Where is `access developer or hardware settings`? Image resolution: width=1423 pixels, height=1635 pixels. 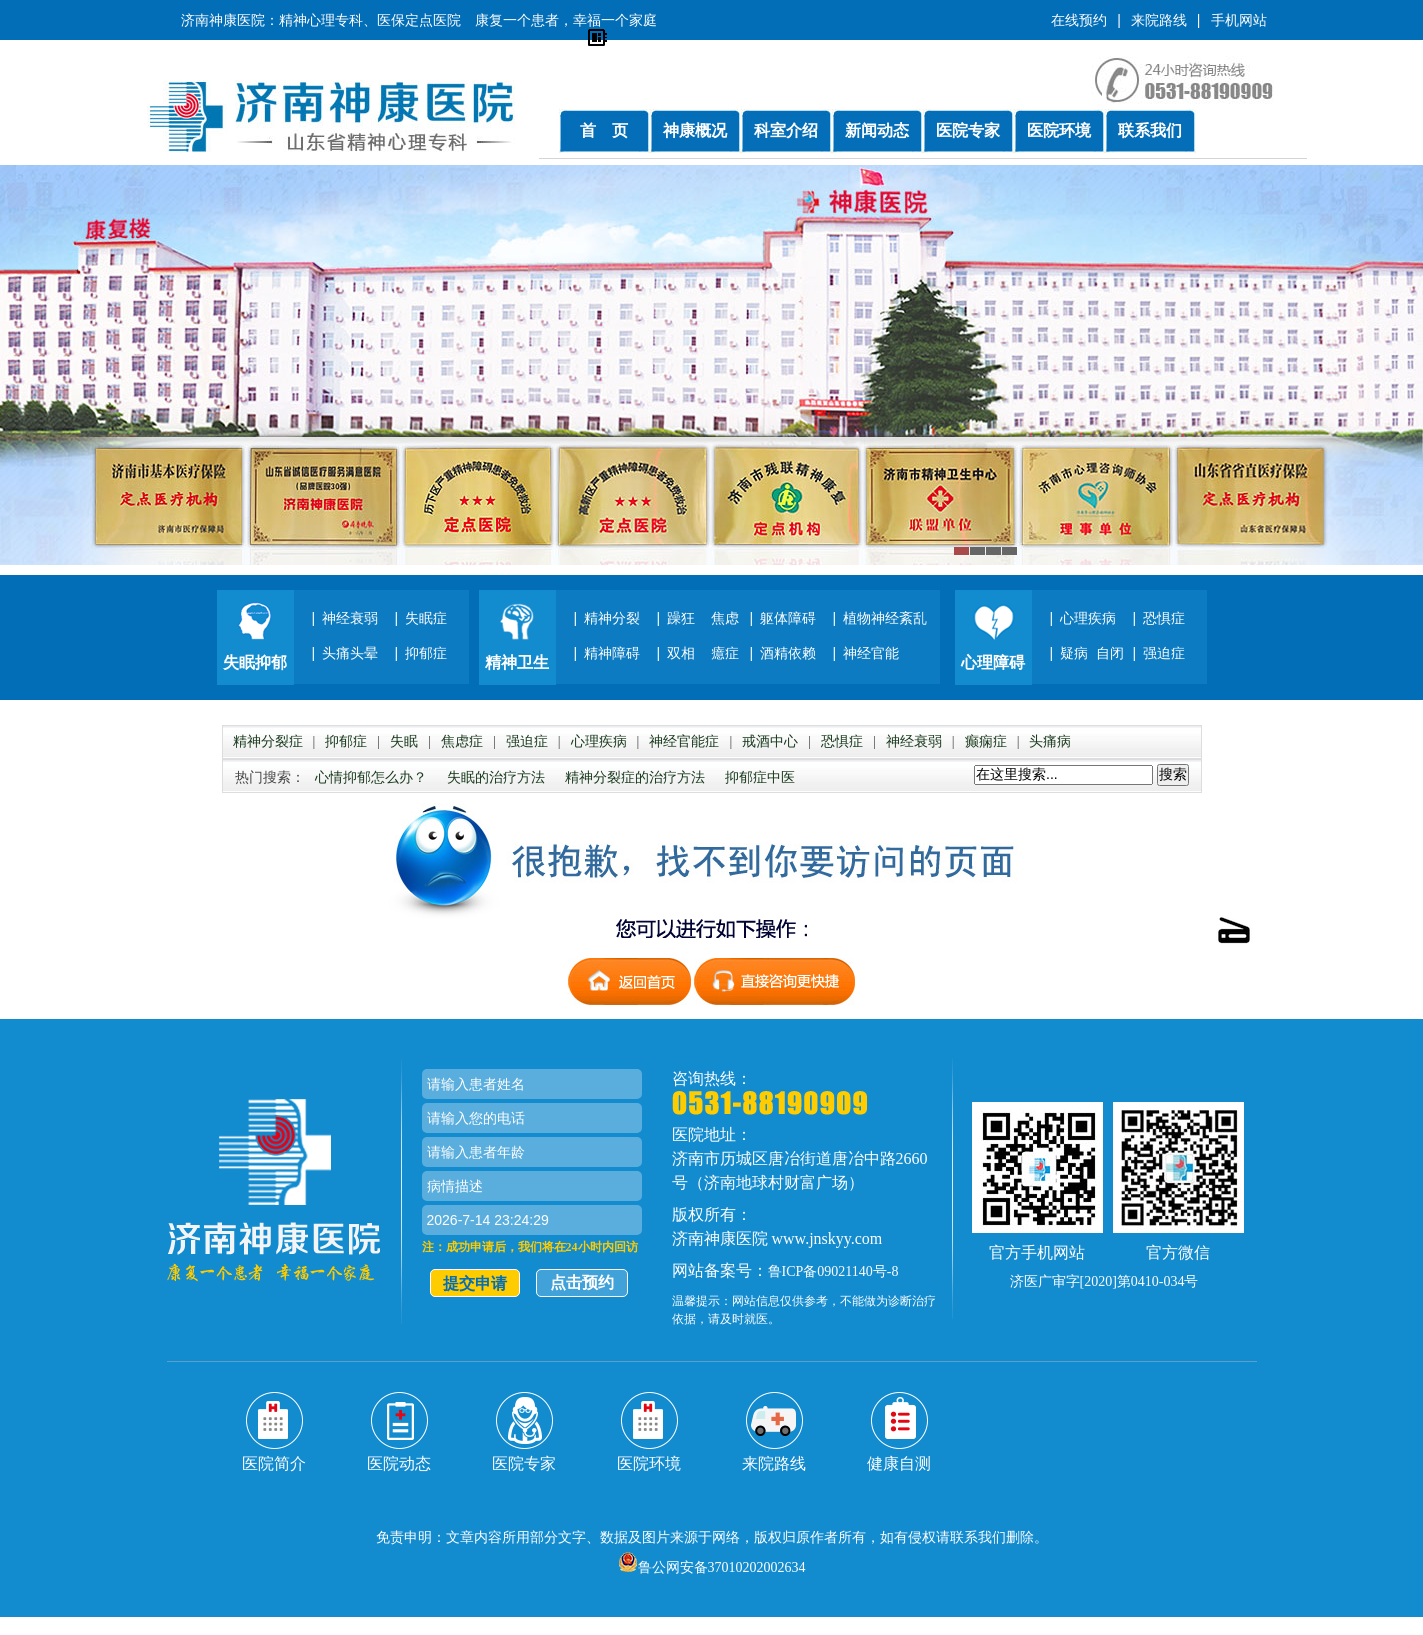
access developer or hardware settings is located at coordinates (597, 37).